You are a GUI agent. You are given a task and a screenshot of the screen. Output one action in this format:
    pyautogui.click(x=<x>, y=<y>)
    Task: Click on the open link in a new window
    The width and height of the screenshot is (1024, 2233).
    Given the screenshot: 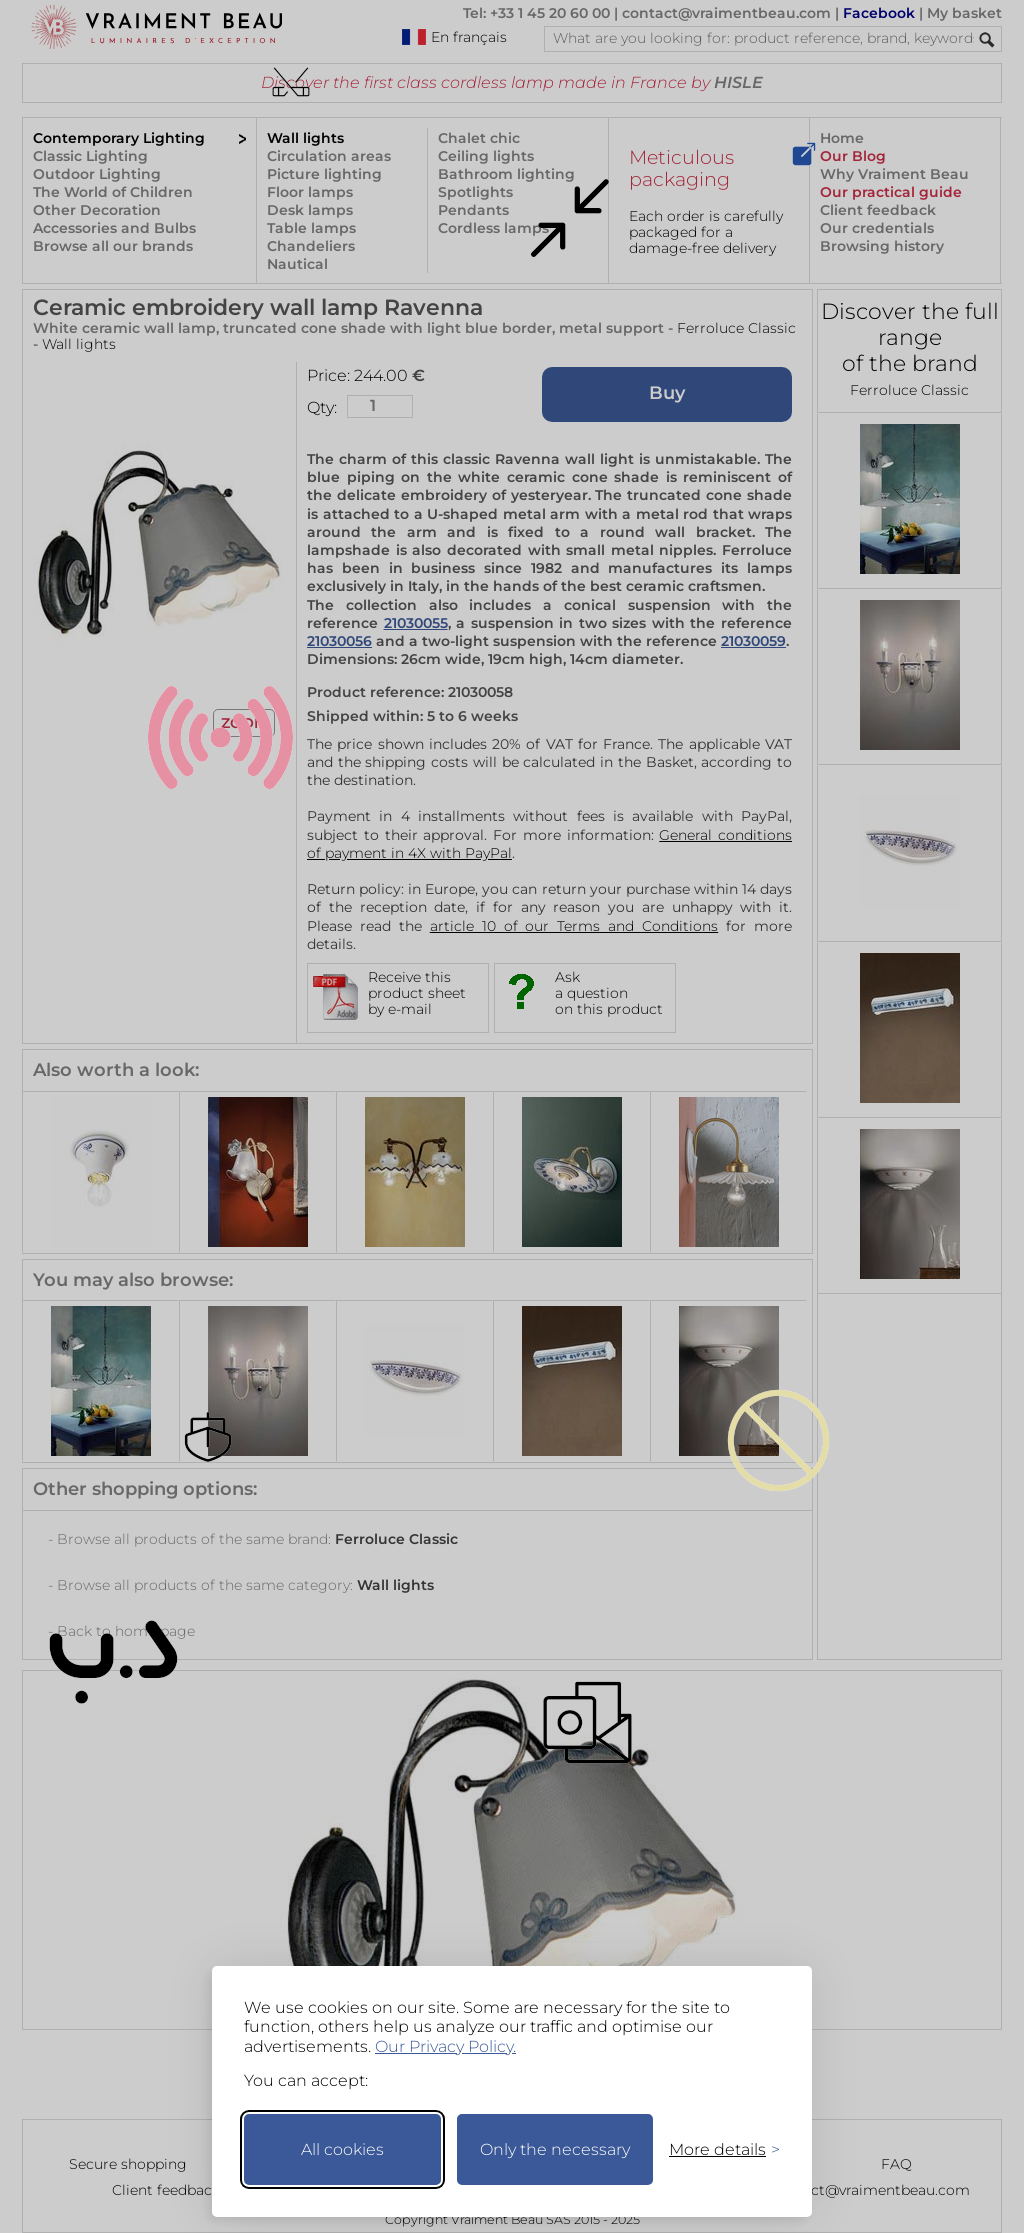 What is the action you would take?
    pyautogui.click(x=804, y=154)
    